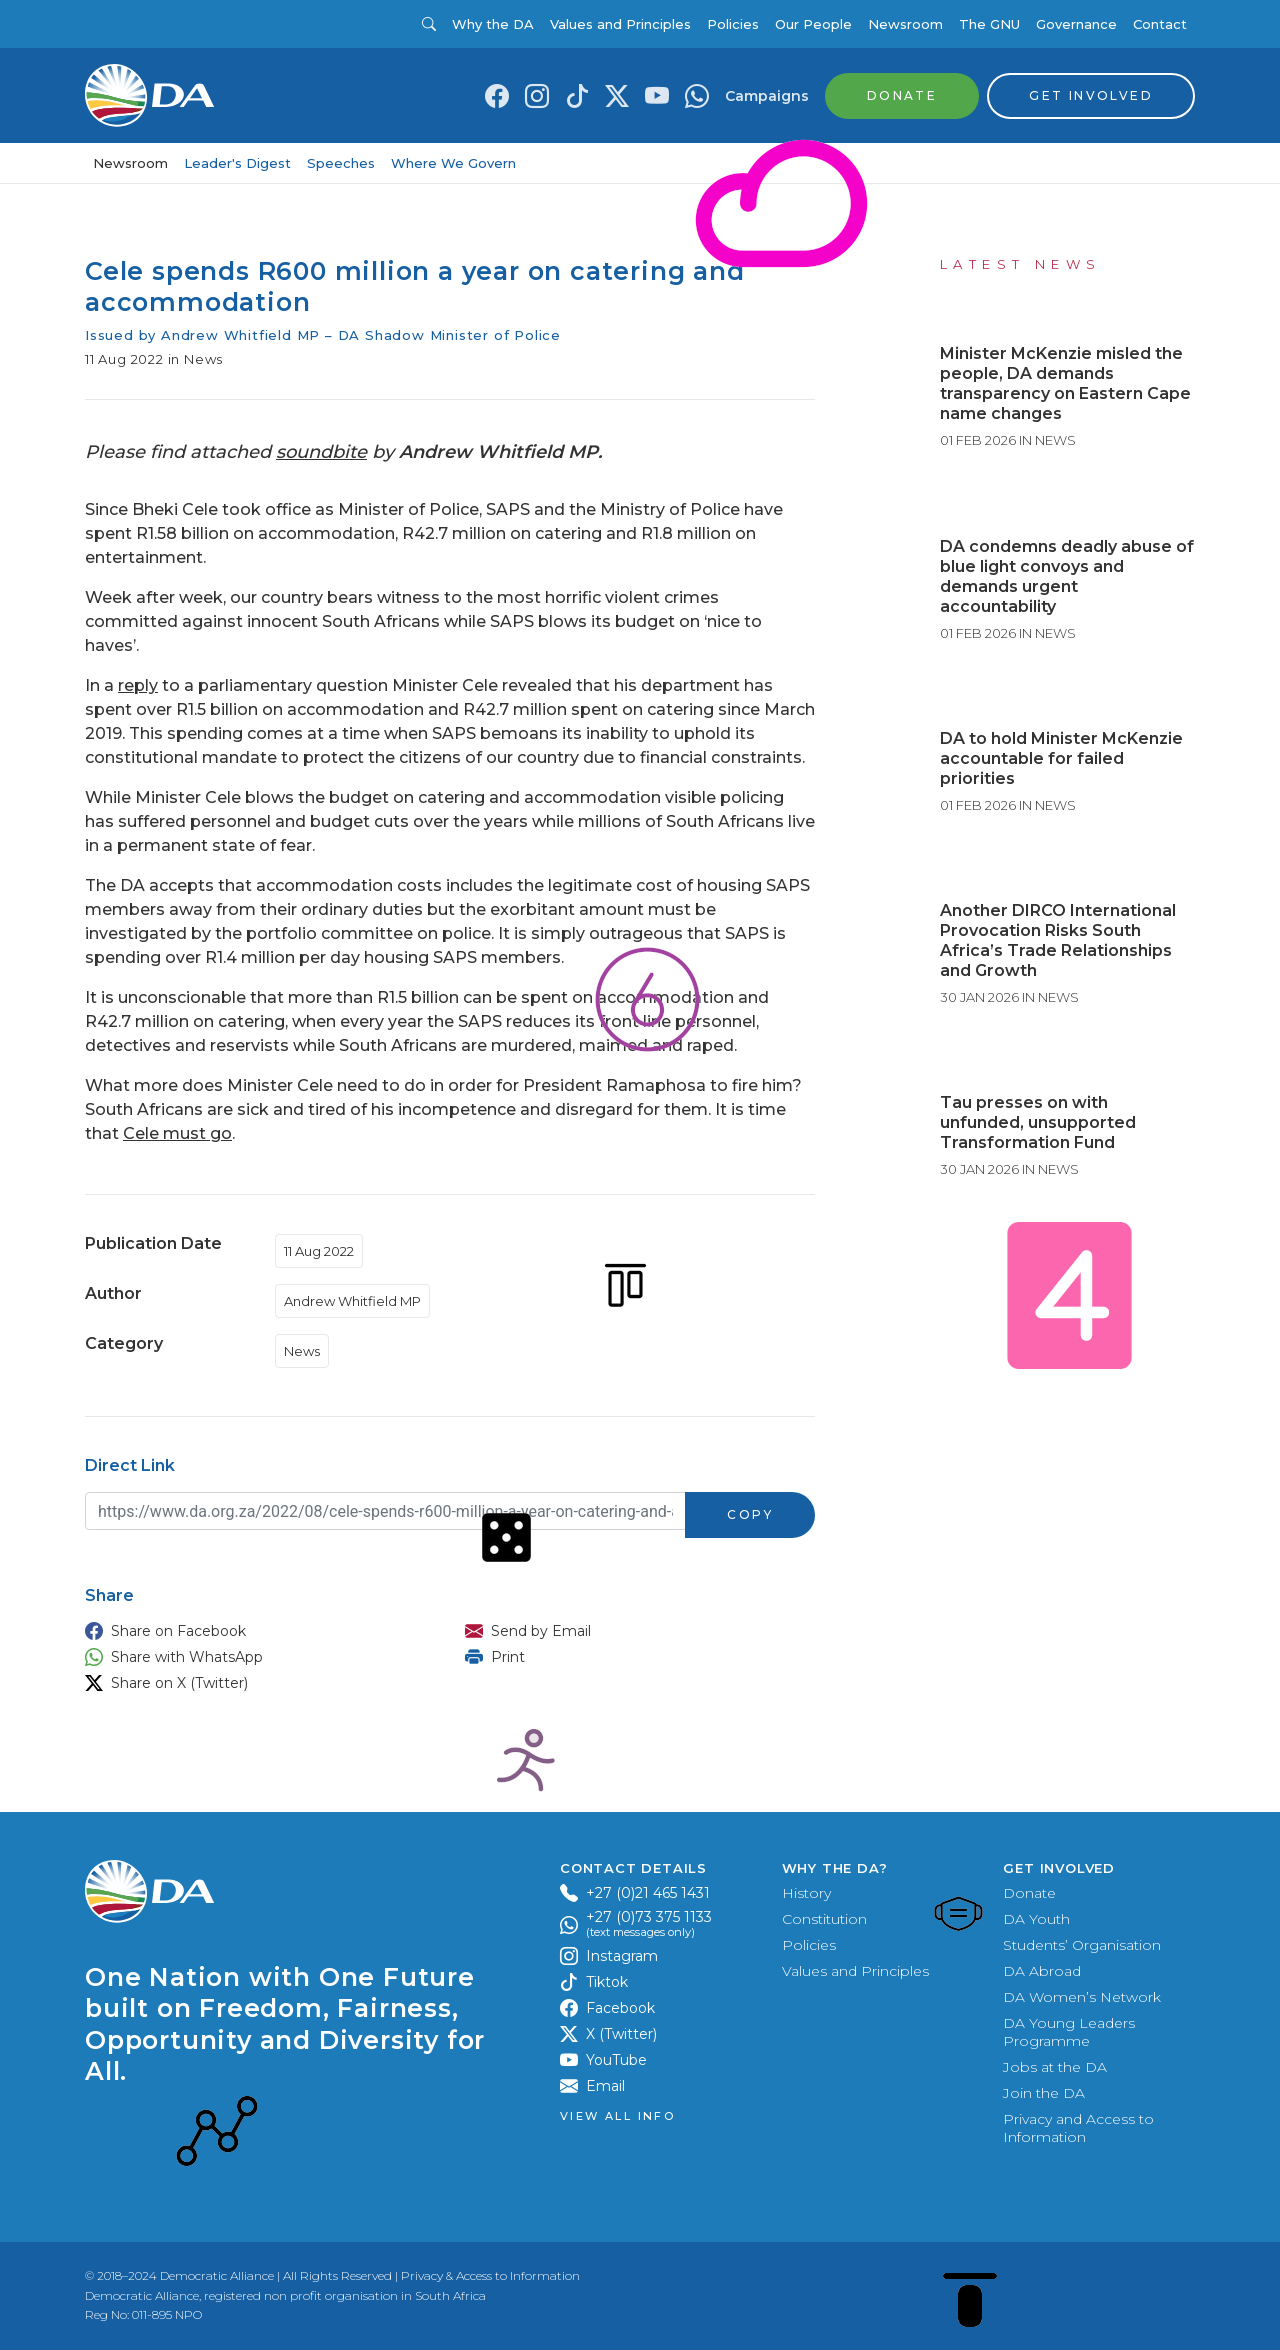  I want to click on indicates face mask required or health safety guidelines, so click(958, 1914).